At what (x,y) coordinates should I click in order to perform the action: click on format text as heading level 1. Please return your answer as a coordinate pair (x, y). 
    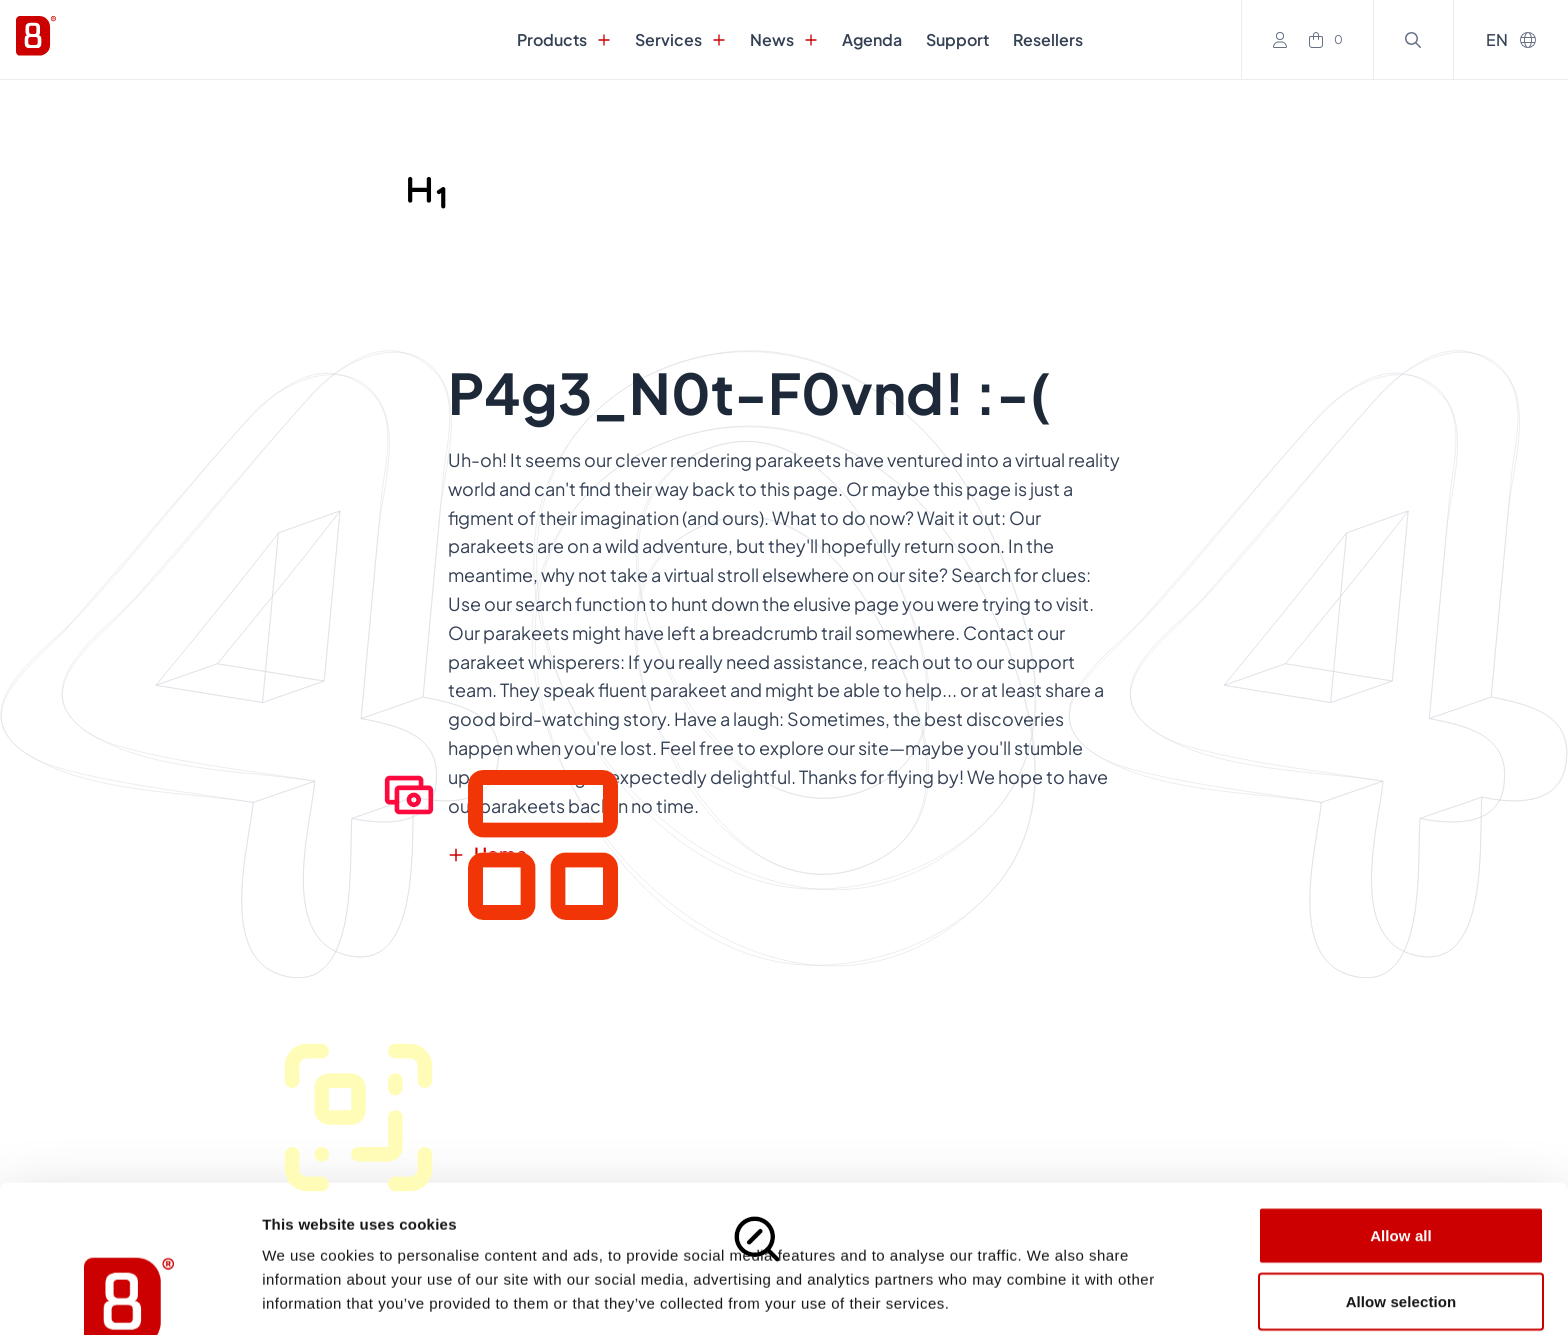
    Looking at the image, I should click on (426, 192).